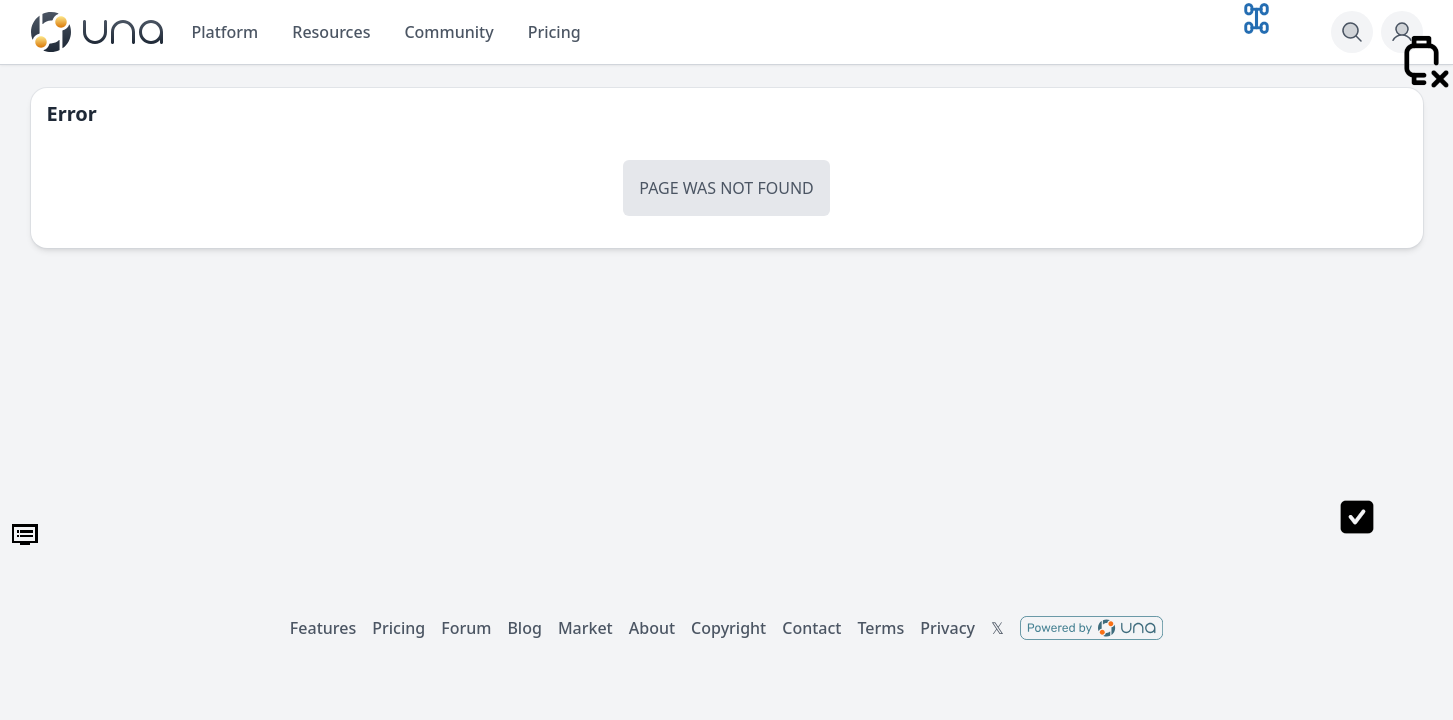 The image size is (1453, 720). I want to click on disconnect or unpair smartwatch, so click(1421, 60).